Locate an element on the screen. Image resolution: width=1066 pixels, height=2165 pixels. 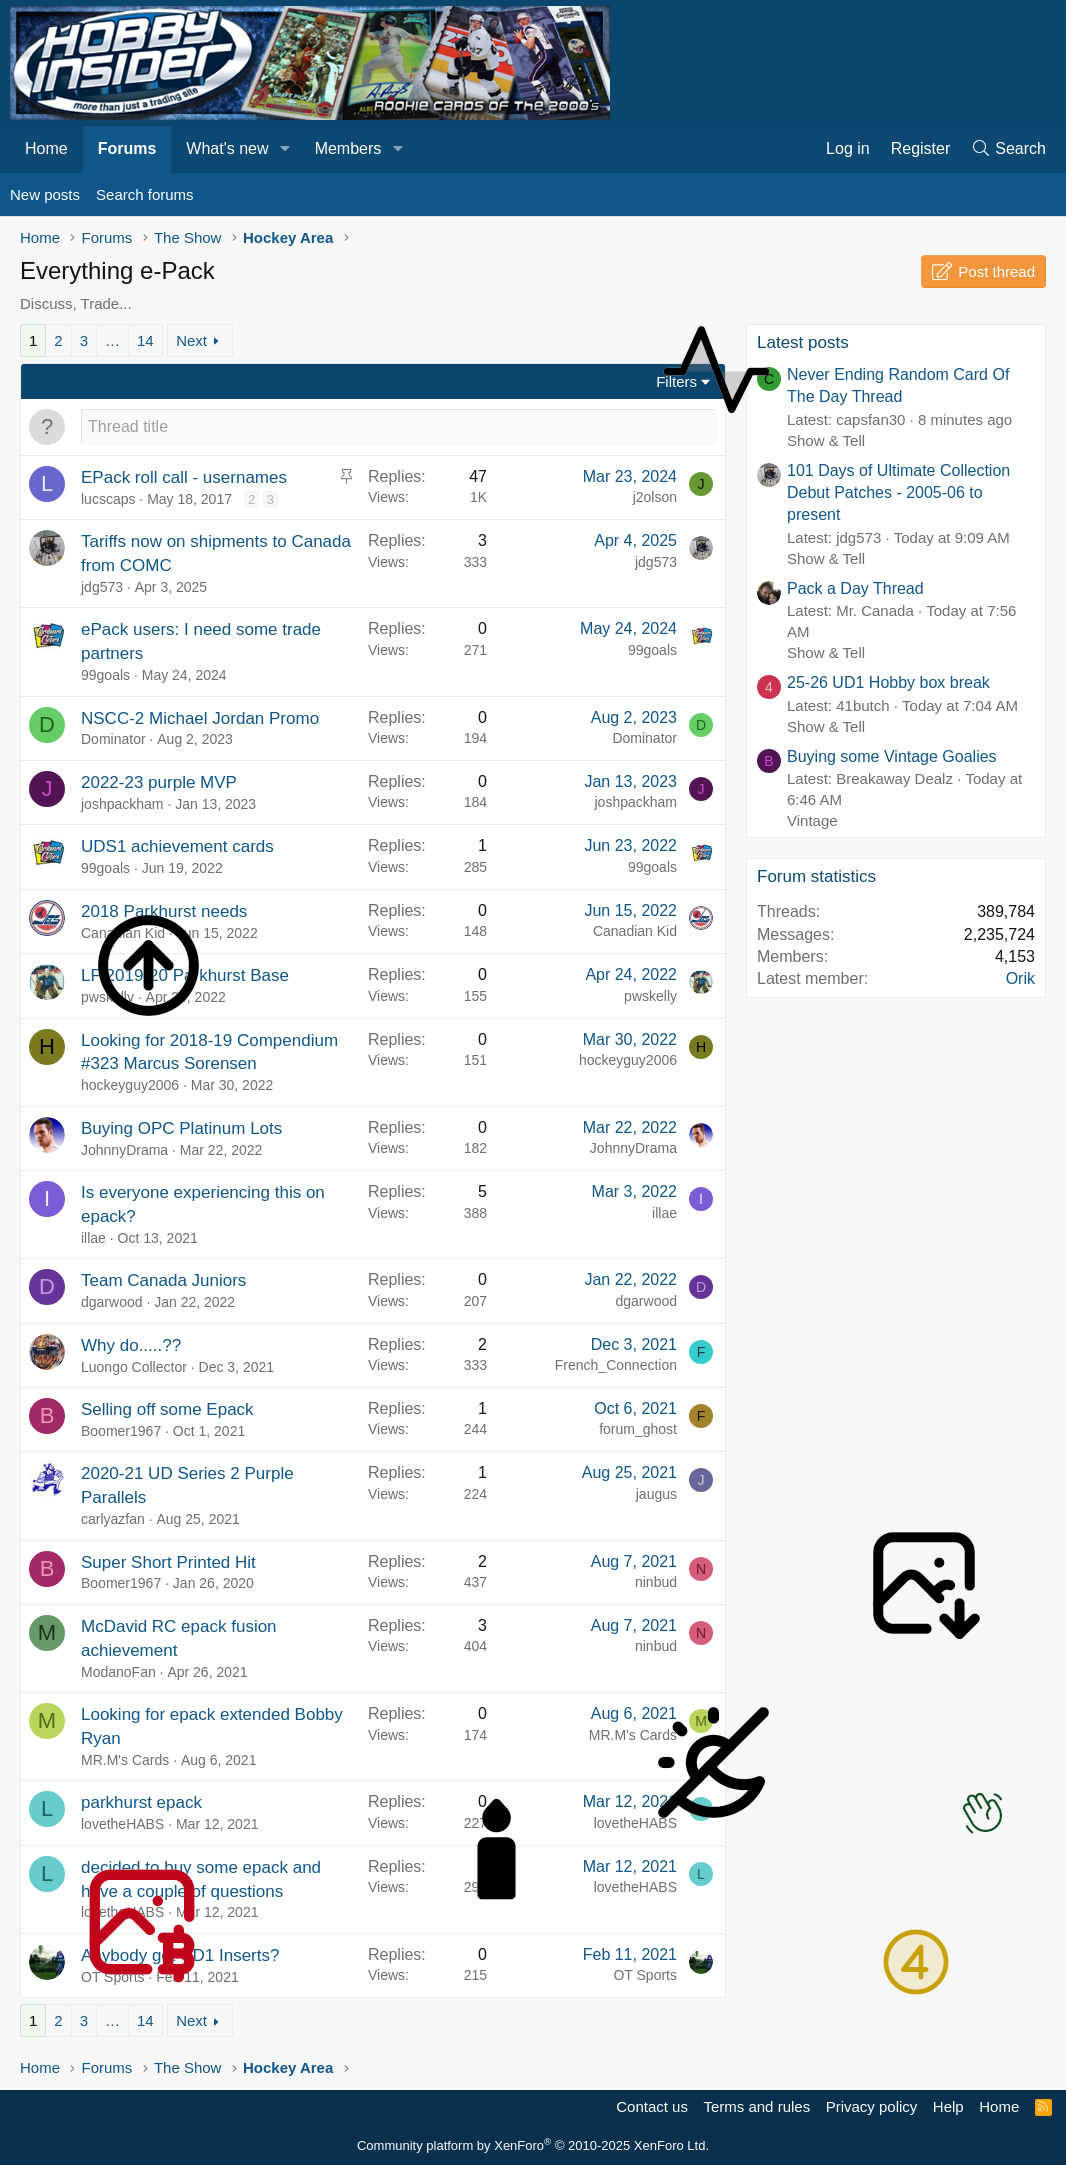
attach or upload a photo for bitcoin transaction is located at coordinates (142, 1922).